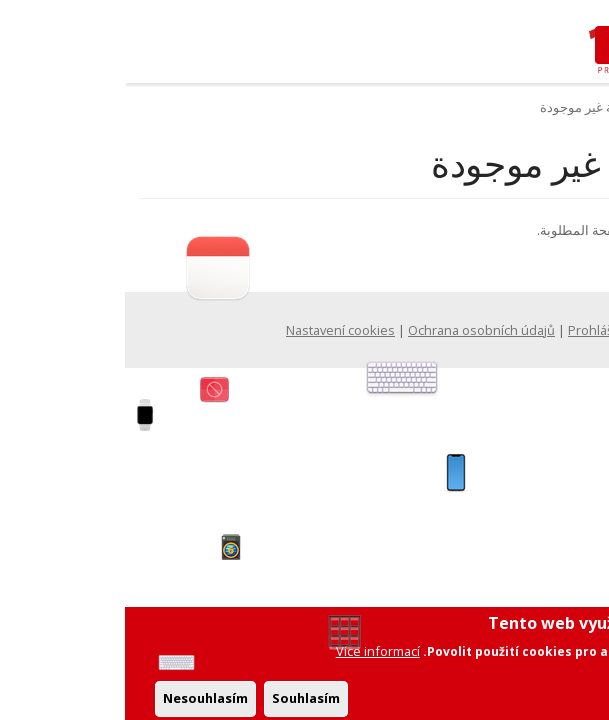 The width and height of the screenshot is (609, 720). What do you see at coordinates (343, 632) in the screenshot?
I see `switch to grid view layout` at bounding box center [343, 632].